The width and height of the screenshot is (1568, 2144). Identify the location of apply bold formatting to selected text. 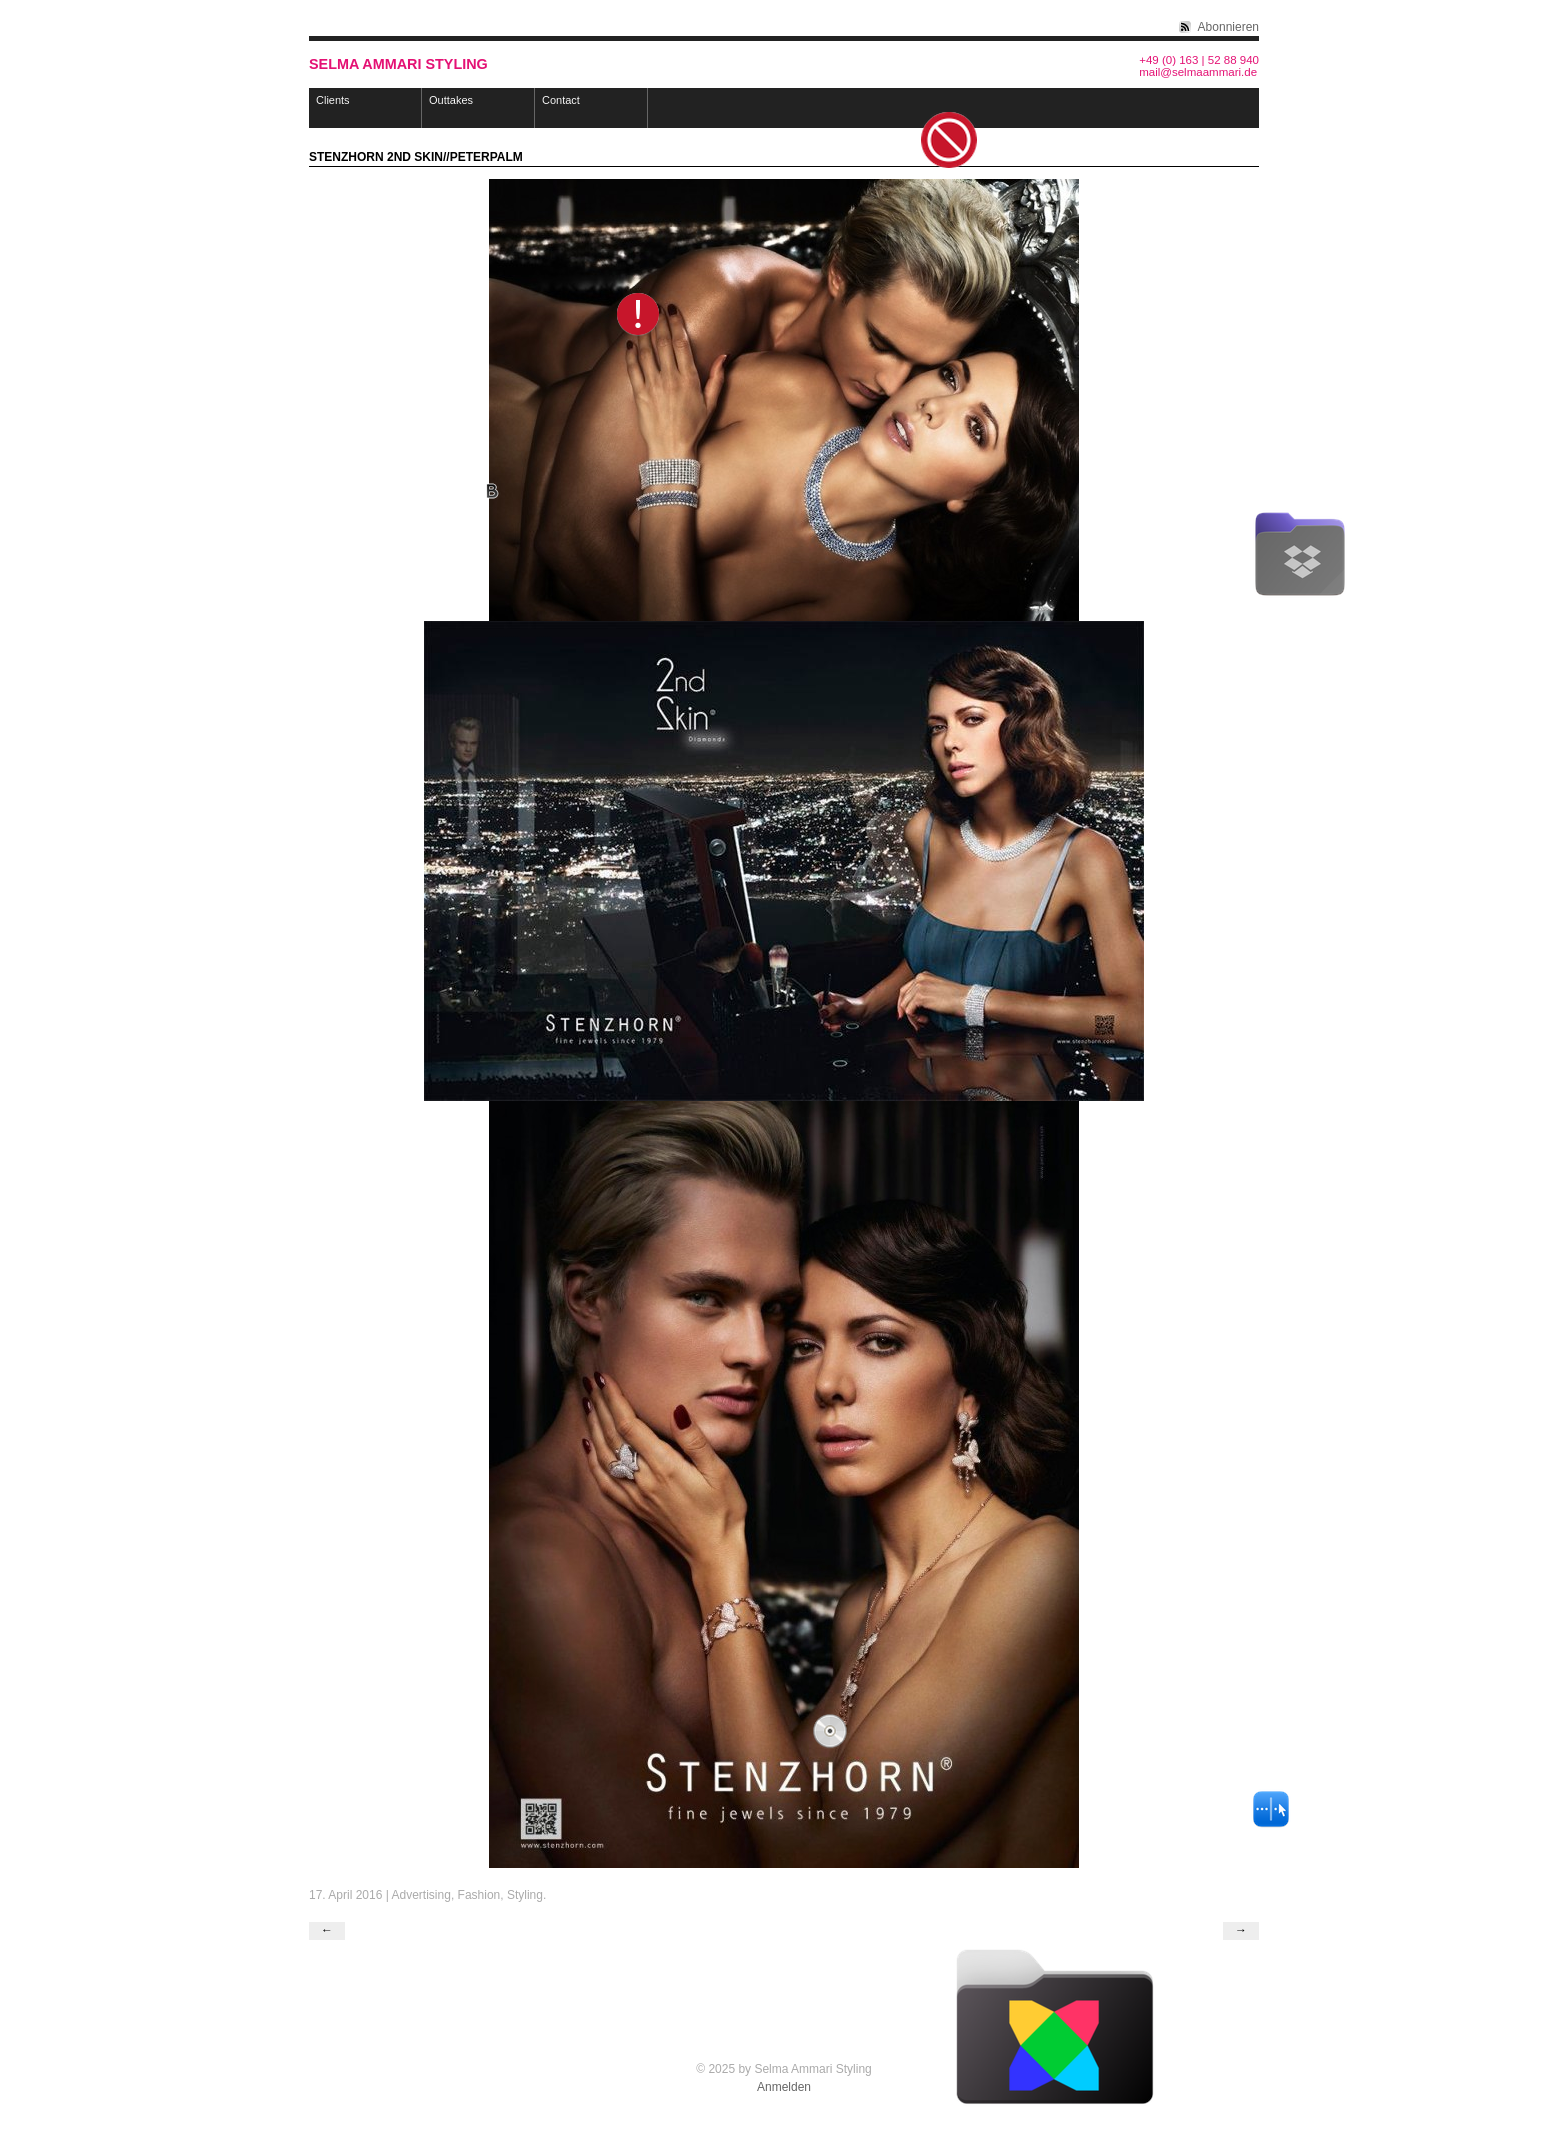
(492, 491).